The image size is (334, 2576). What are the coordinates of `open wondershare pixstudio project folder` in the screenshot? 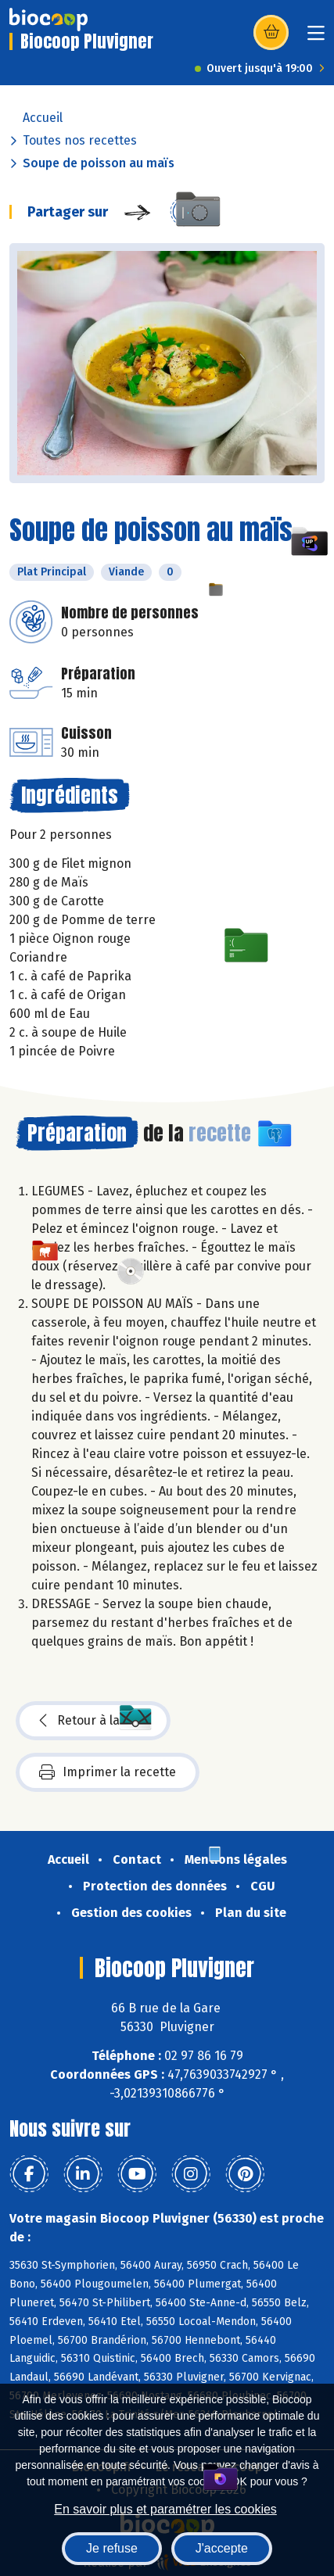 It's located at (220, 2477).